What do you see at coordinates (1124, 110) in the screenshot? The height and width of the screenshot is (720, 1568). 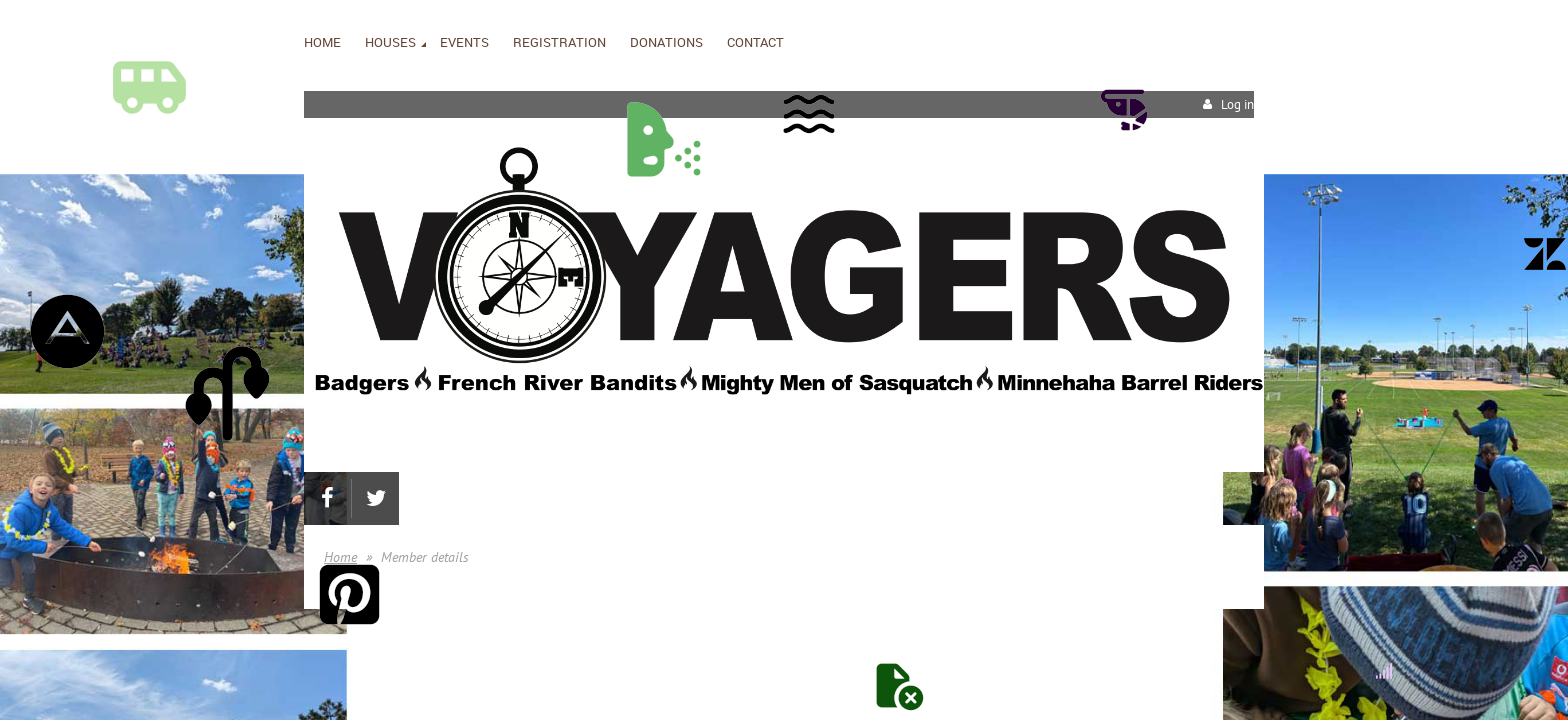 I see `indicates seafood or shellfish menu items` at bounding box center [1124, 110].